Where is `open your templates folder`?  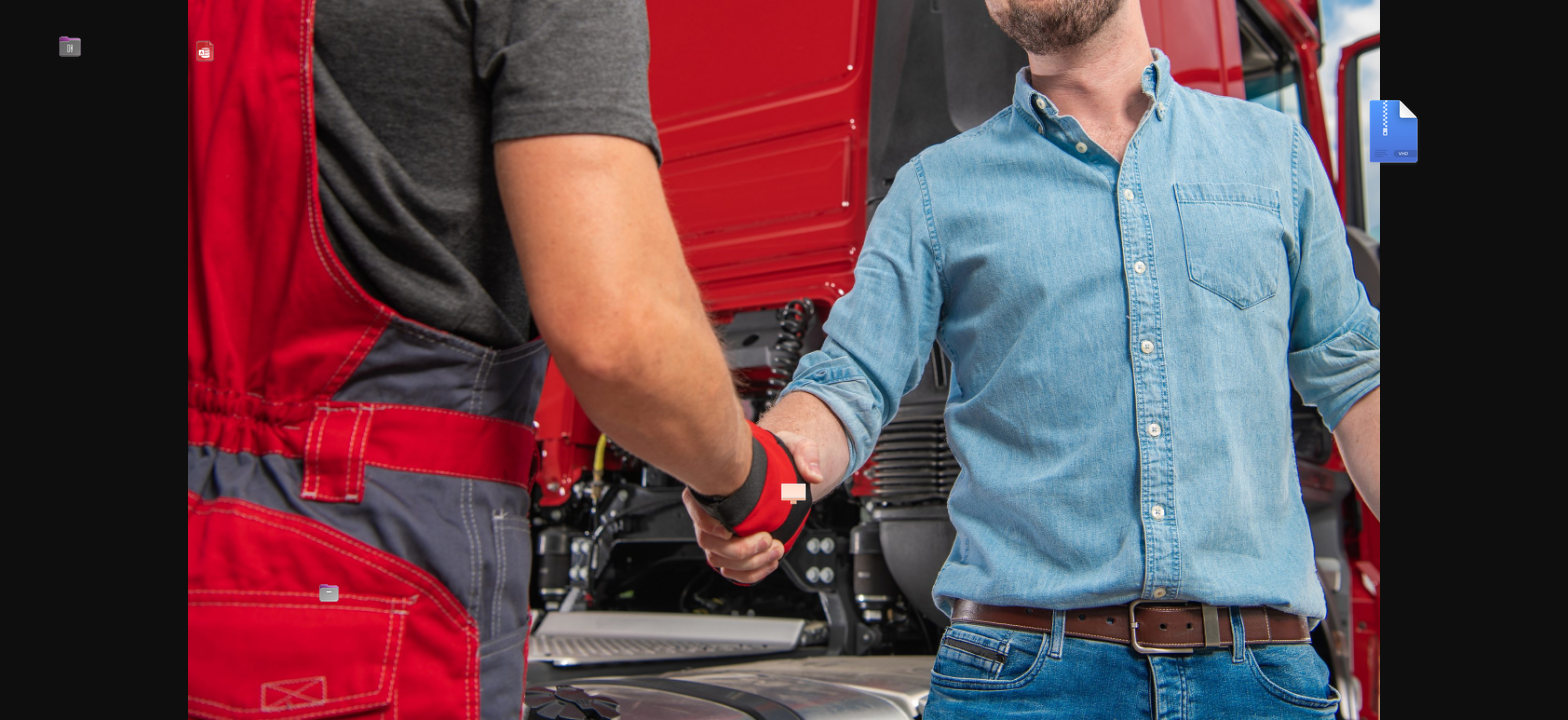
open your templates folder is located at coordinates (70, 46).